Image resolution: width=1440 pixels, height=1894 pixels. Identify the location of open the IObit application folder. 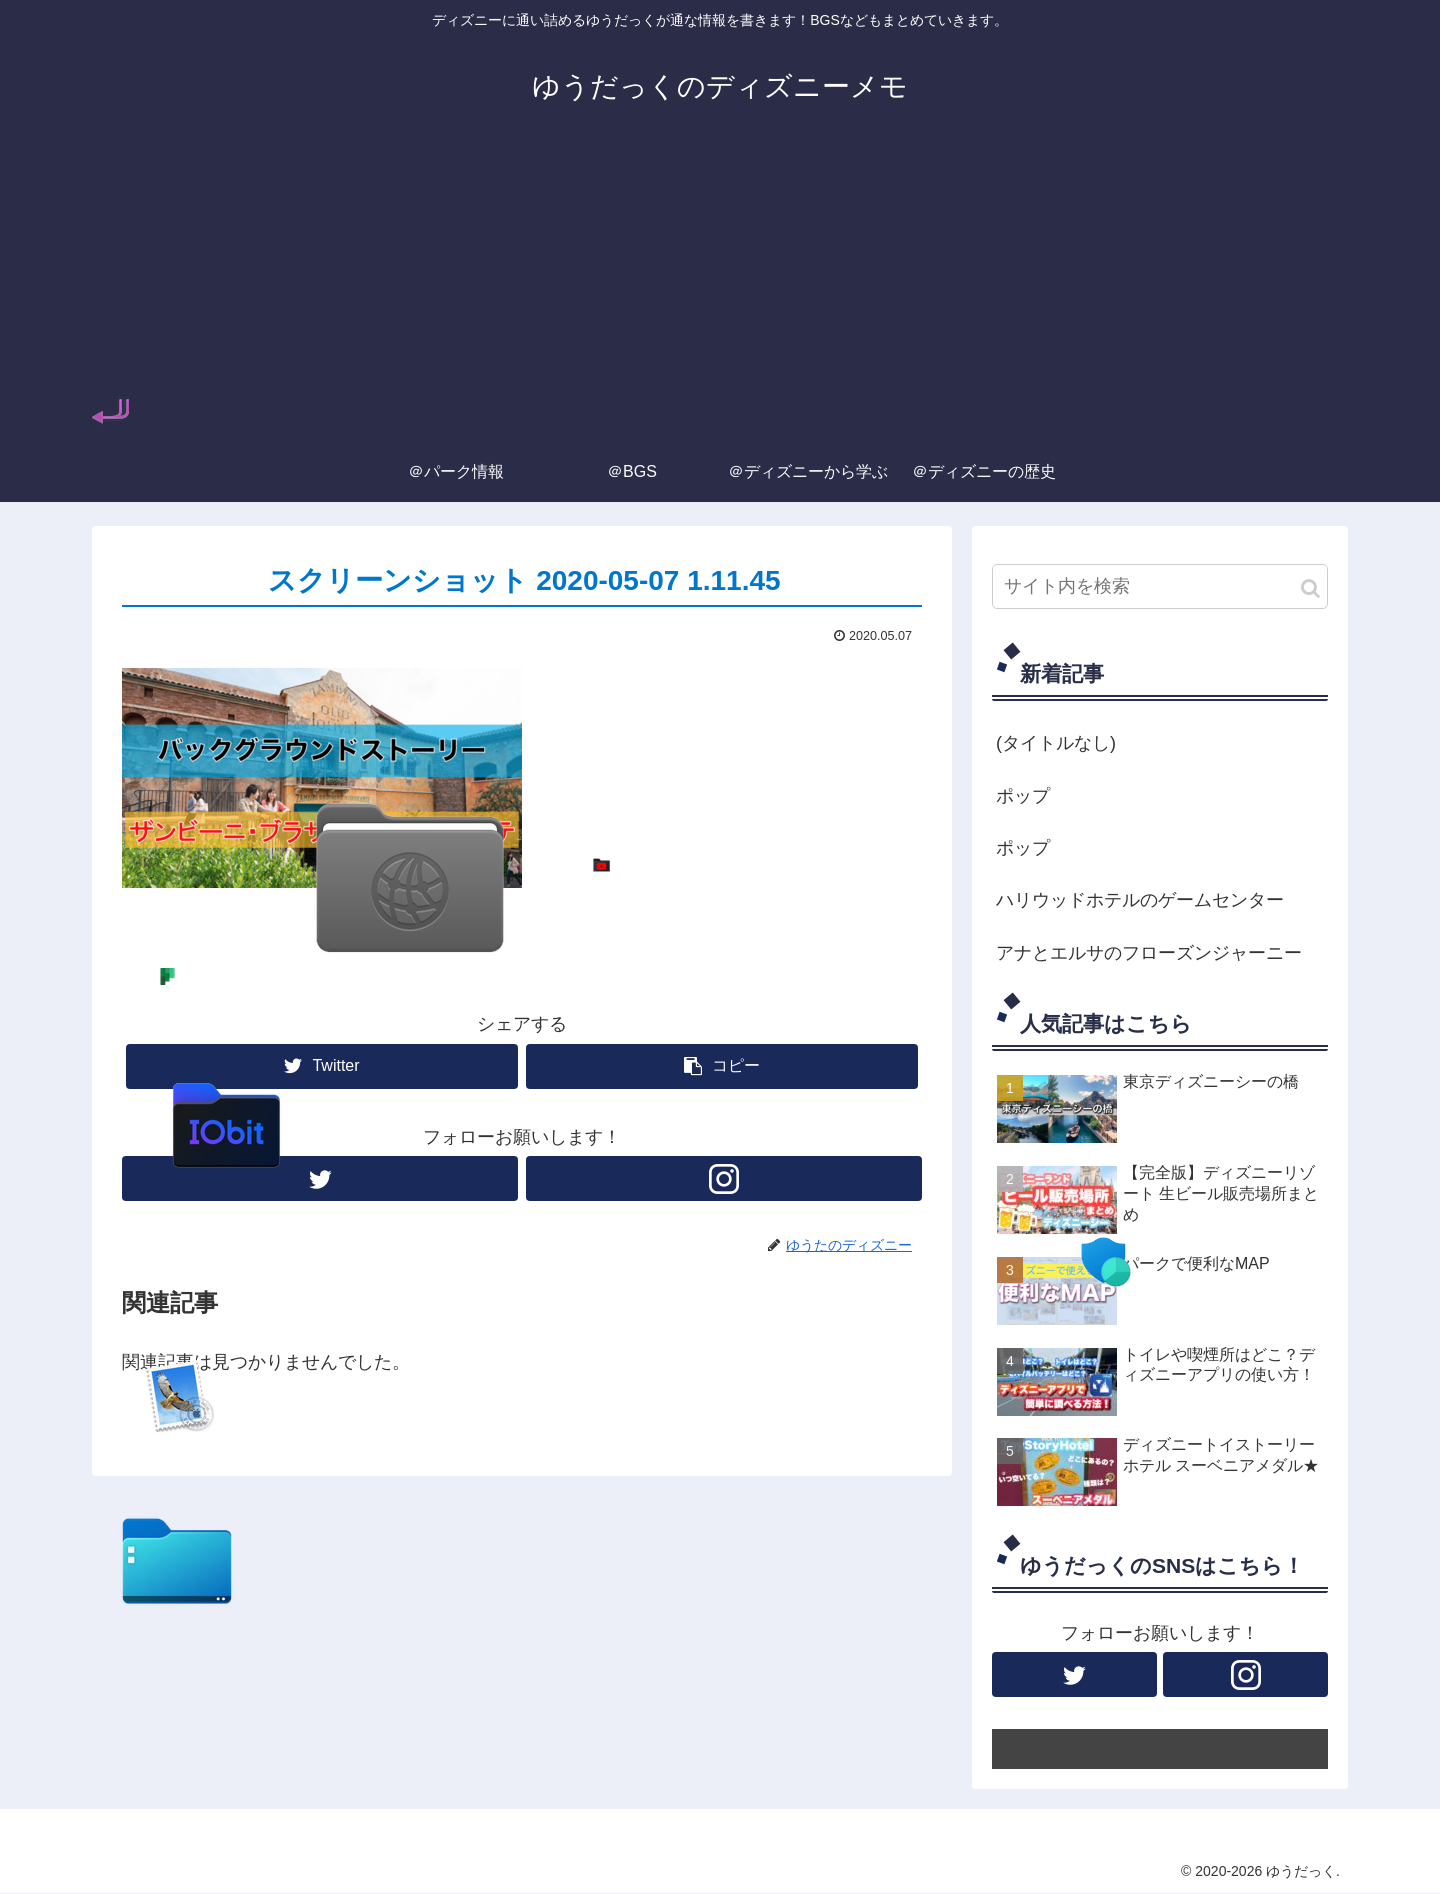
(226, 1128).